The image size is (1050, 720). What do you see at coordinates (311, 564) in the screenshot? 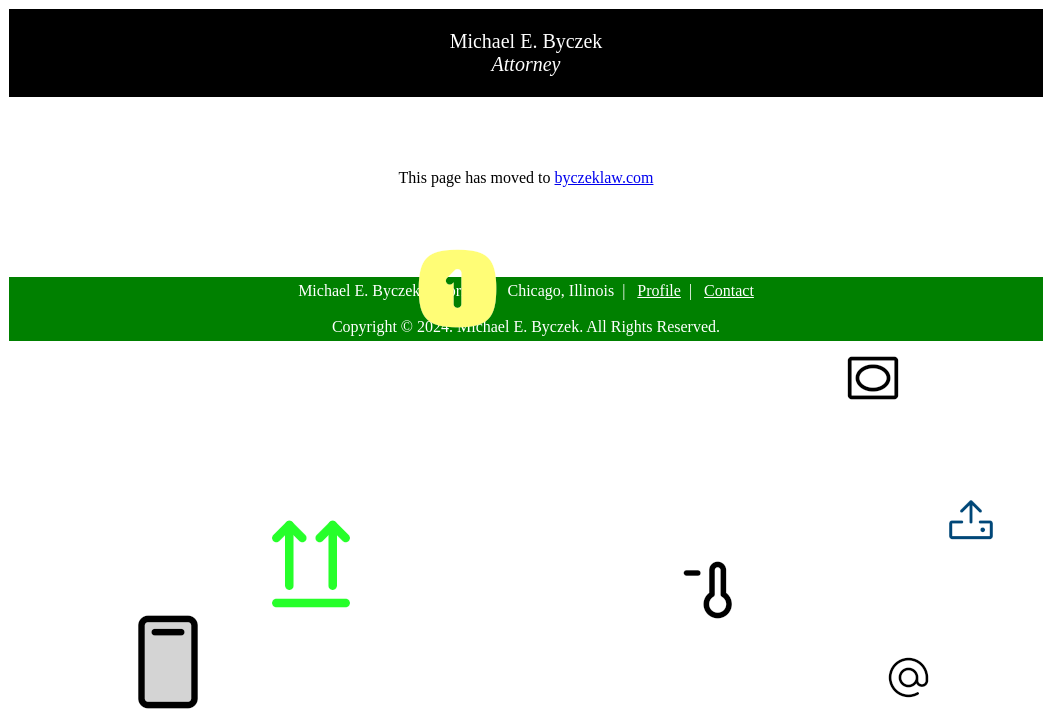
I see `upload multiple files` at bounding box center [311, 564].